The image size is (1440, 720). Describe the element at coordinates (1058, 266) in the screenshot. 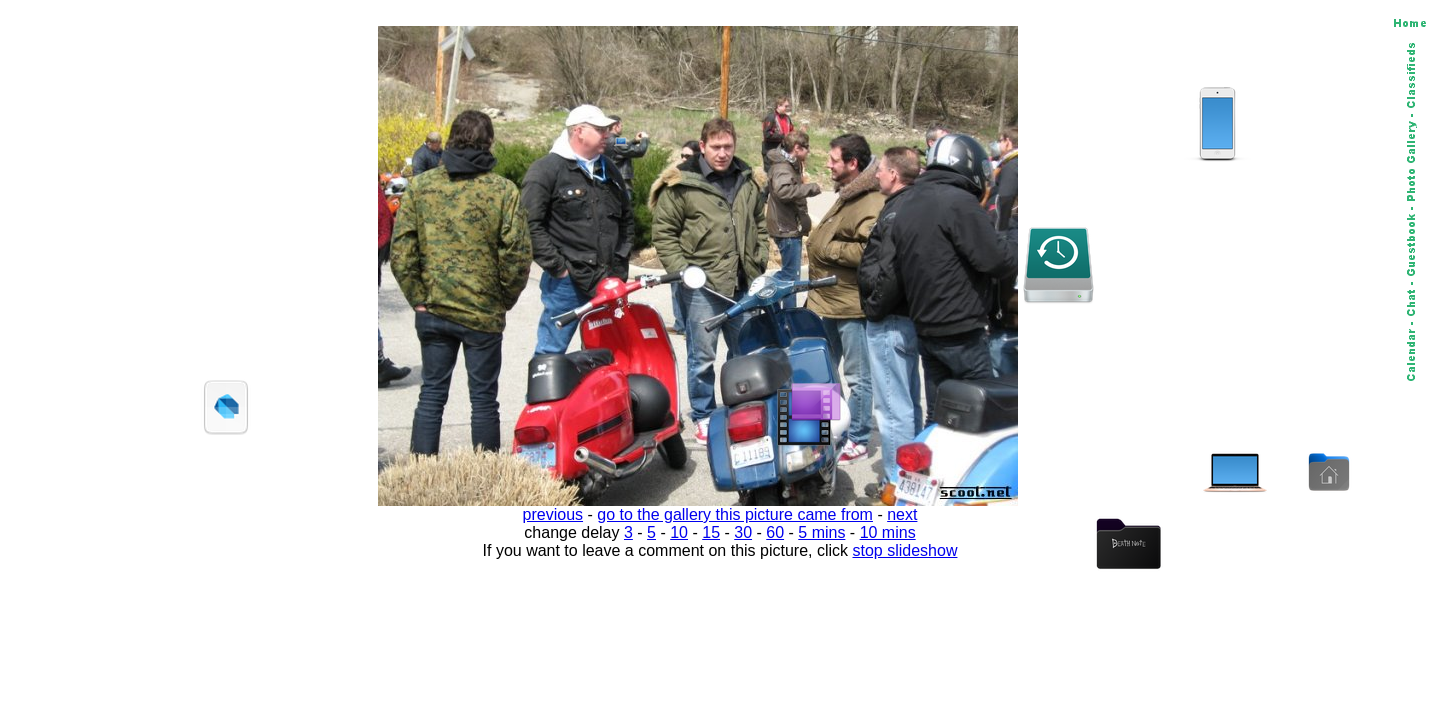

I see `access time machine backup disk` at that location.